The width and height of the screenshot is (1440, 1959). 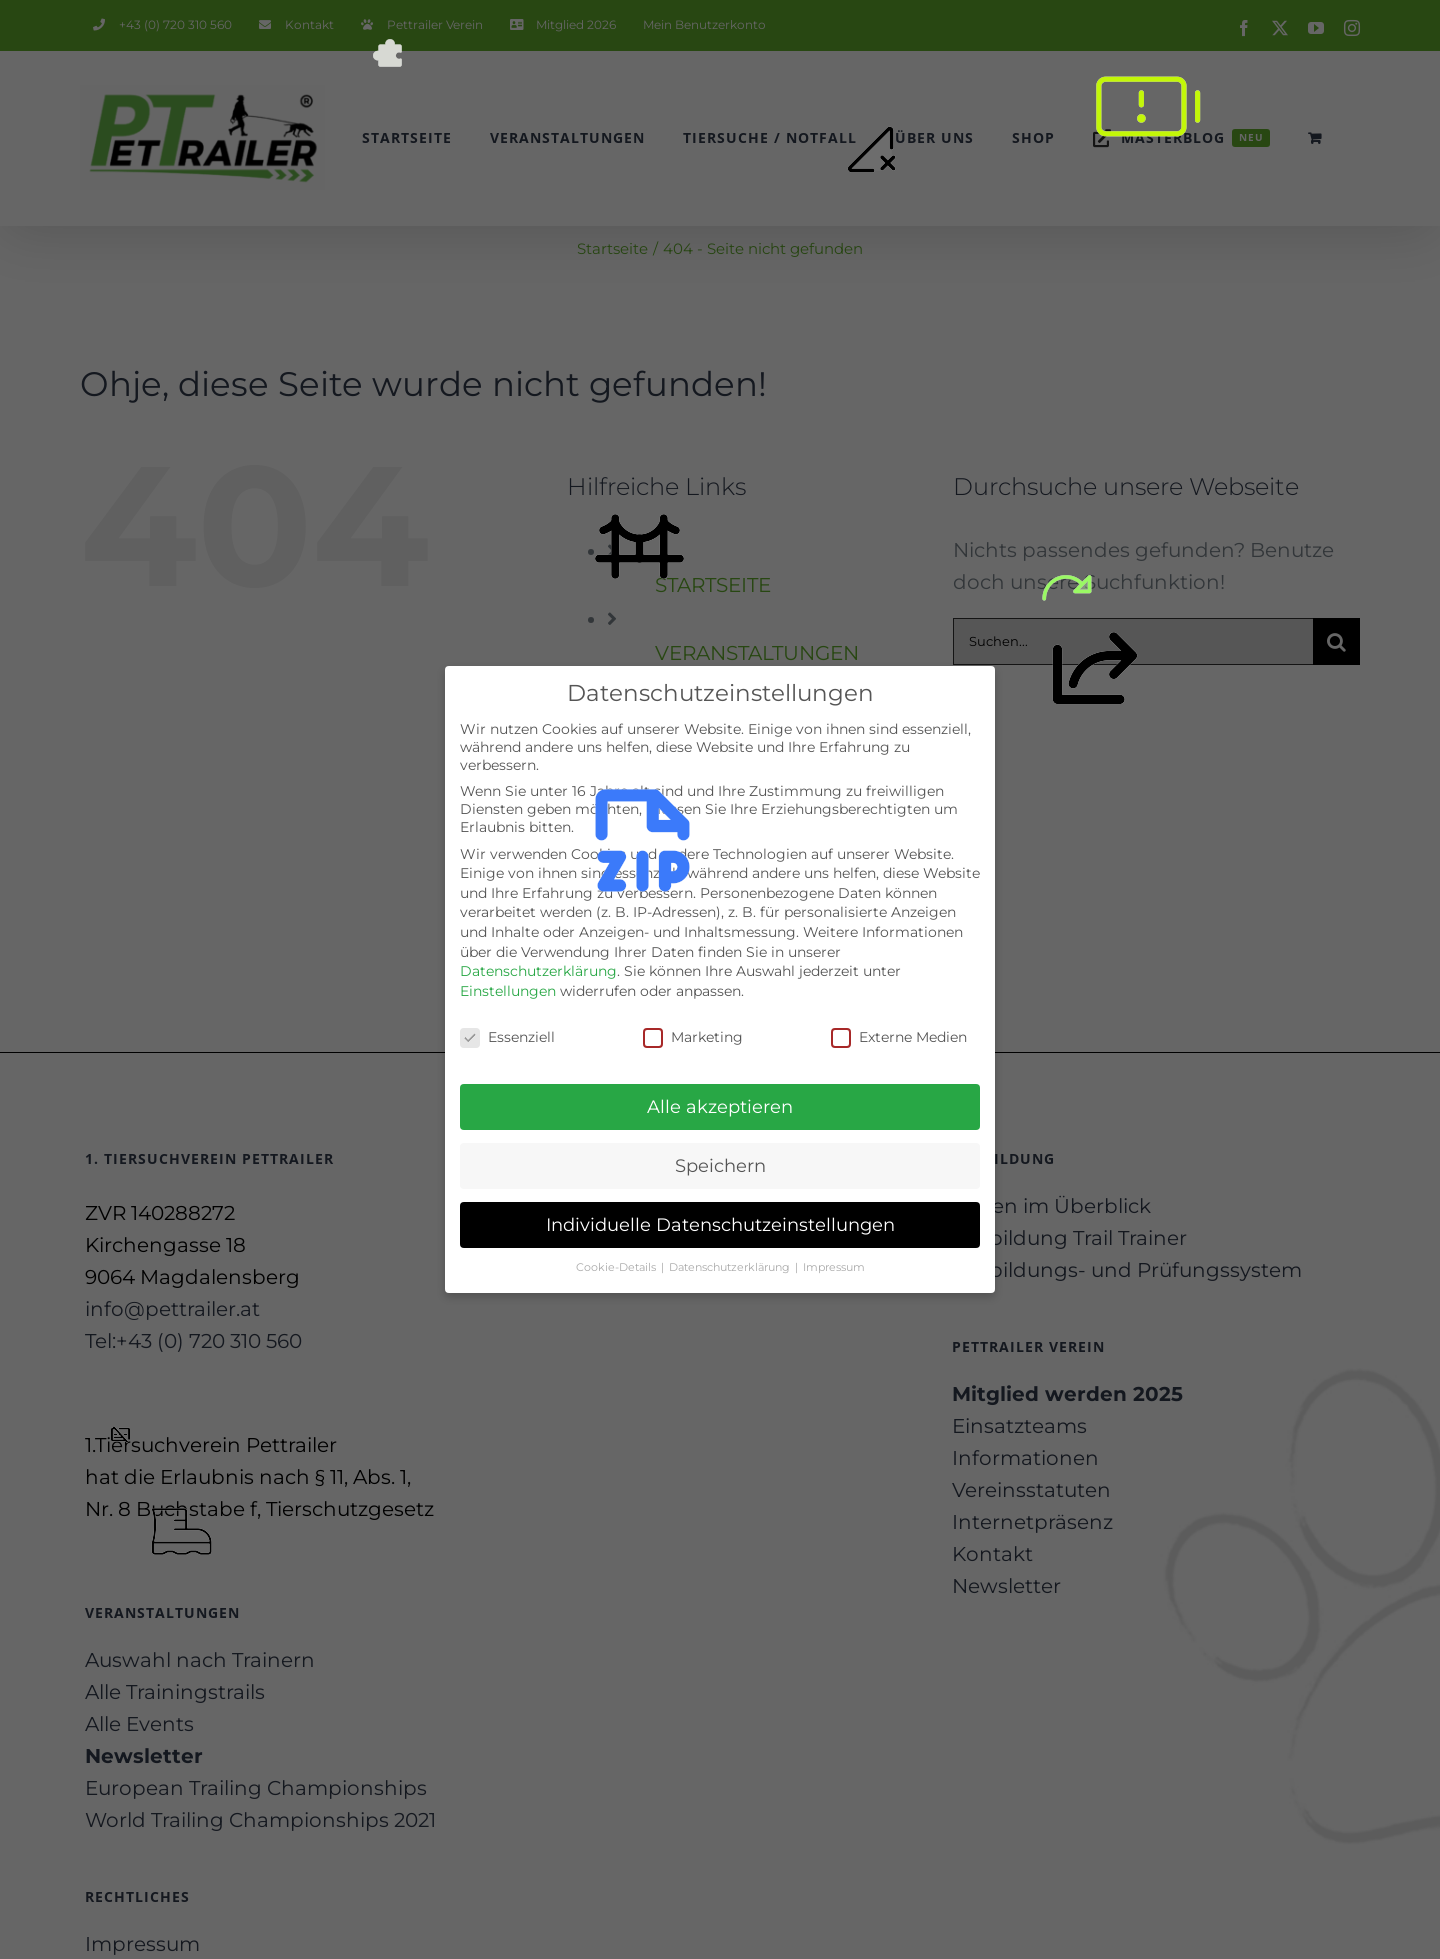 What do you see at coordinates (642, 844) in the screenshot?
I see `compress files into a zip archive` at bounding box center [642, 844].